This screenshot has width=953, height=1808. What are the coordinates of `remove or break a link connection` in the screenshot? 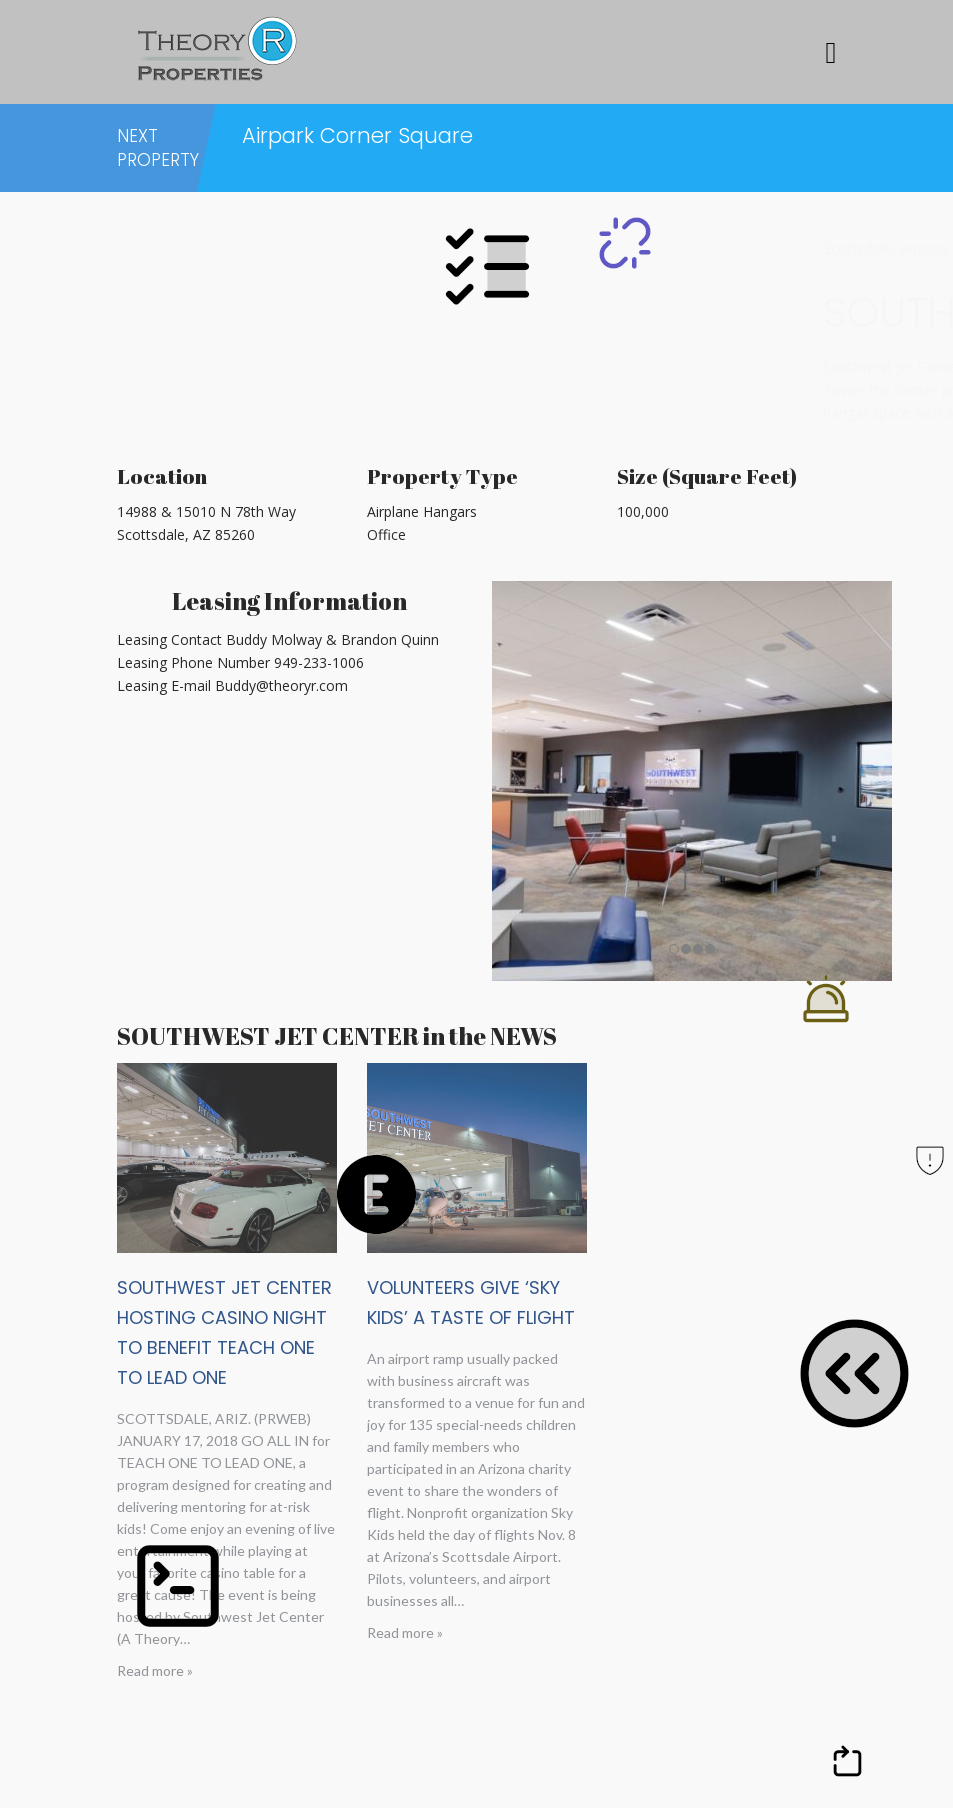 It's located at (625, 243).